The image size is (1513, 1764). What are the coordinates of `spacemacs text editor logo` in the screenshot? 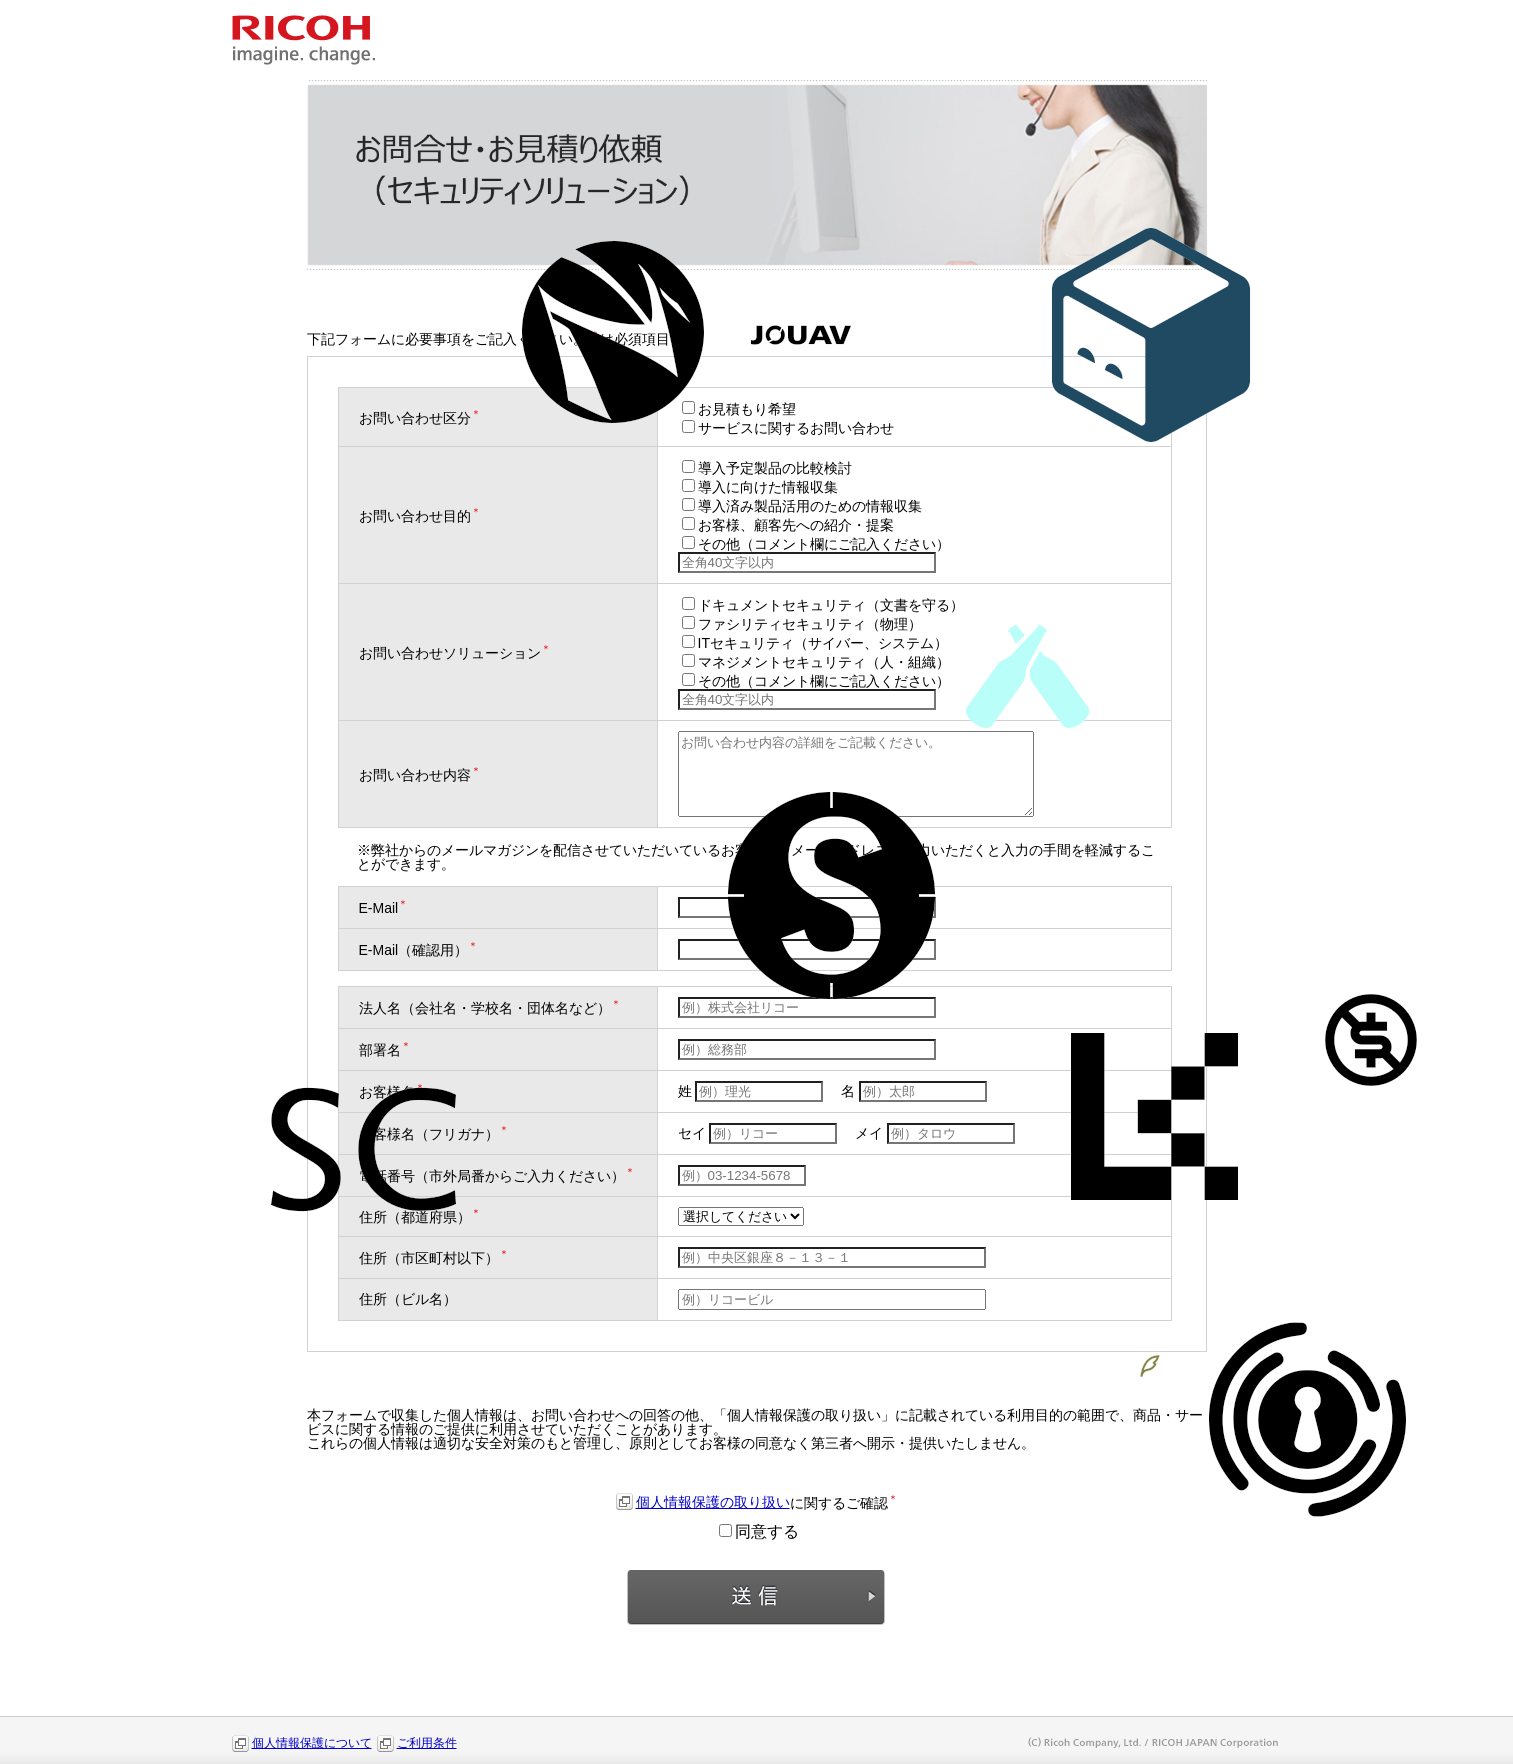 It's located at (613, 332).